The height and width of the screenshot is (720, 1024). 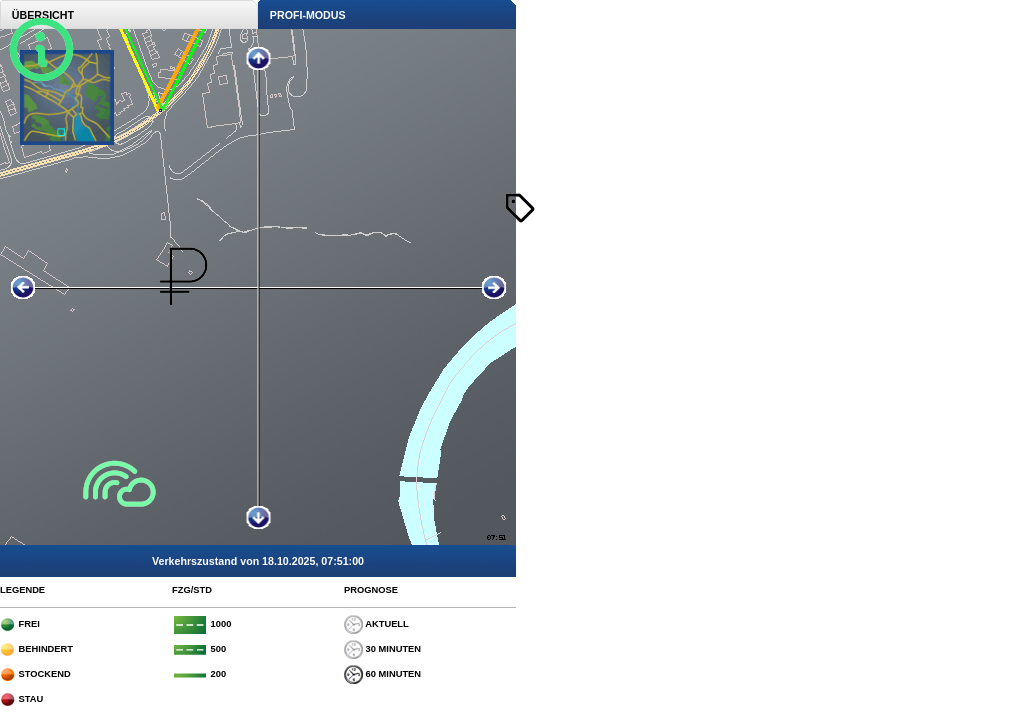 I want to click on indicates Russian ruble currency, so click(x=183, y=276).